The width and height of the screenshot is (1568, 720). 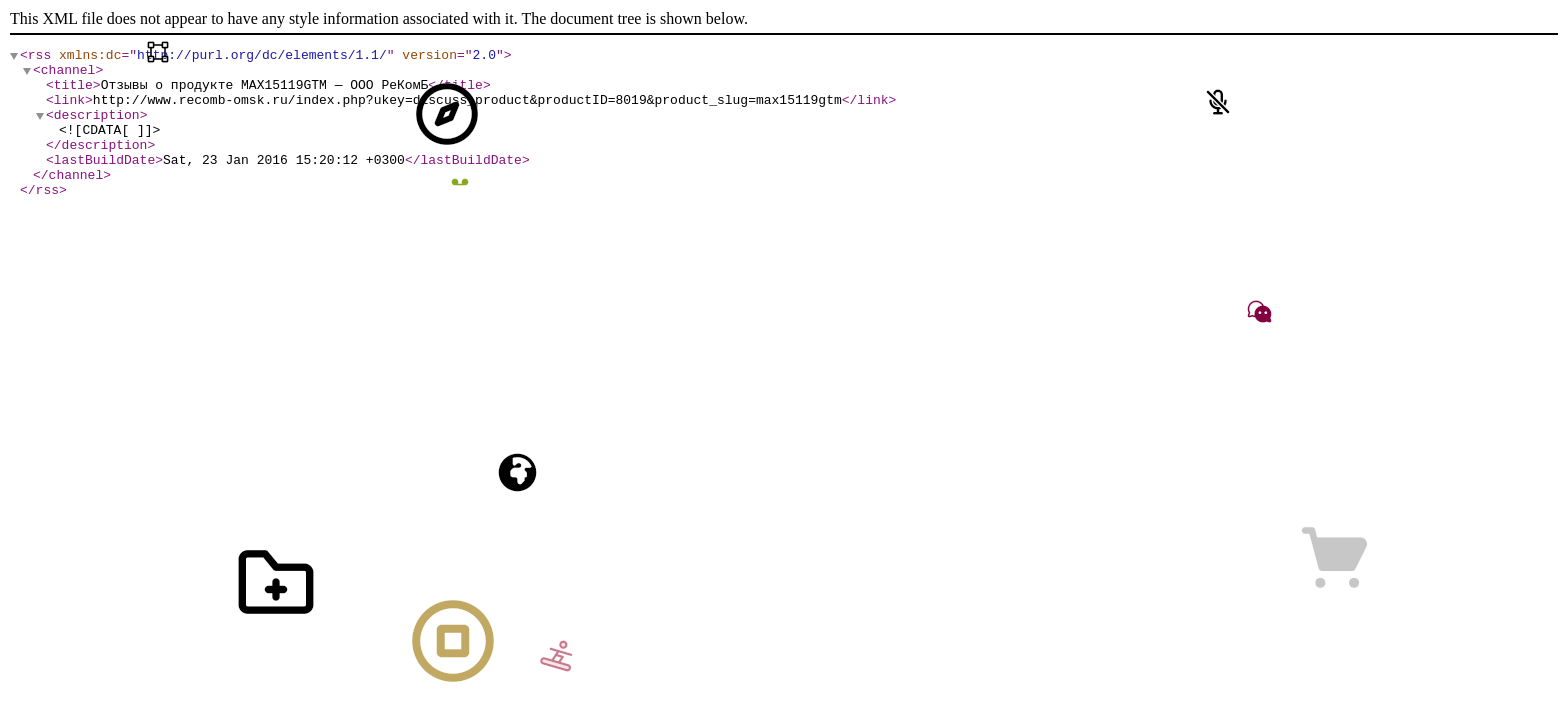 I want to click on select or resize an object's boundaries, so click(x=158, y=52).